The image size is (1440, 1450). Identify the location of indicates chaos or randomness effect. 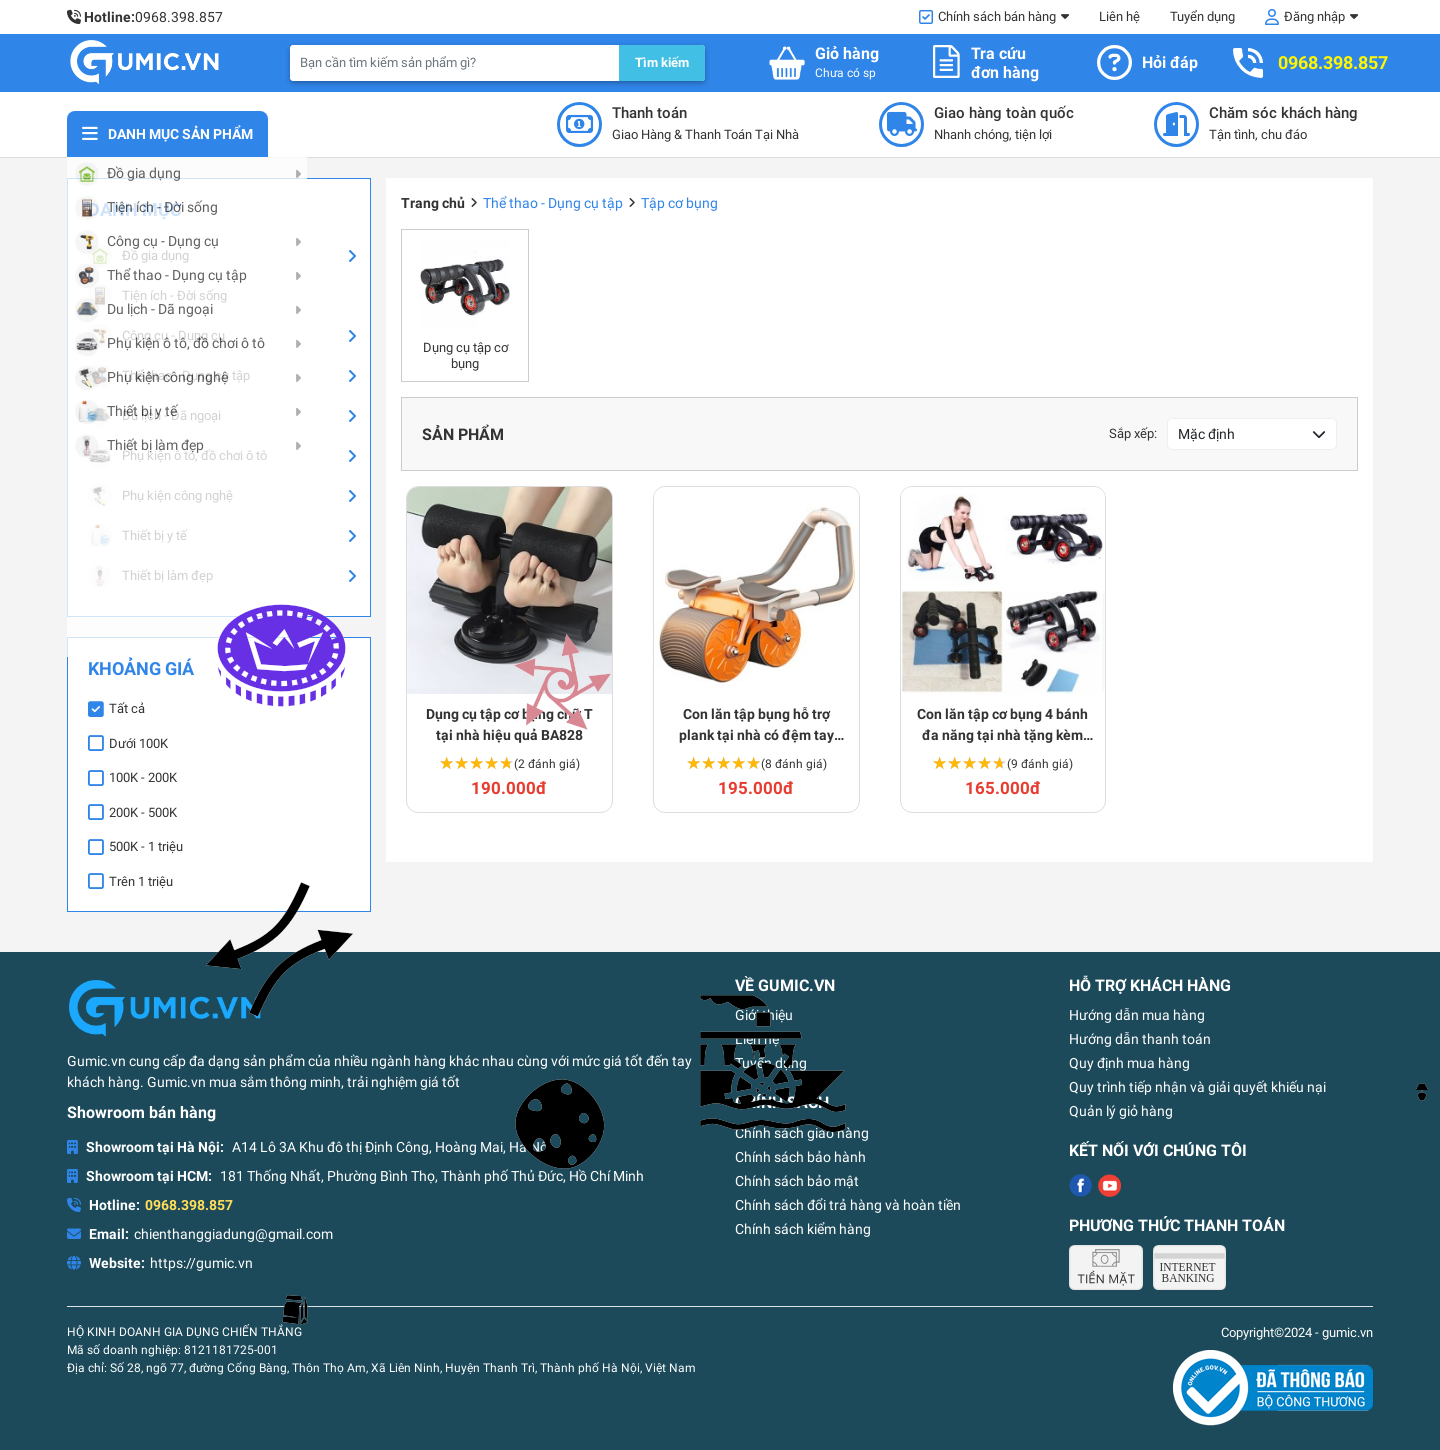
(562, 682).